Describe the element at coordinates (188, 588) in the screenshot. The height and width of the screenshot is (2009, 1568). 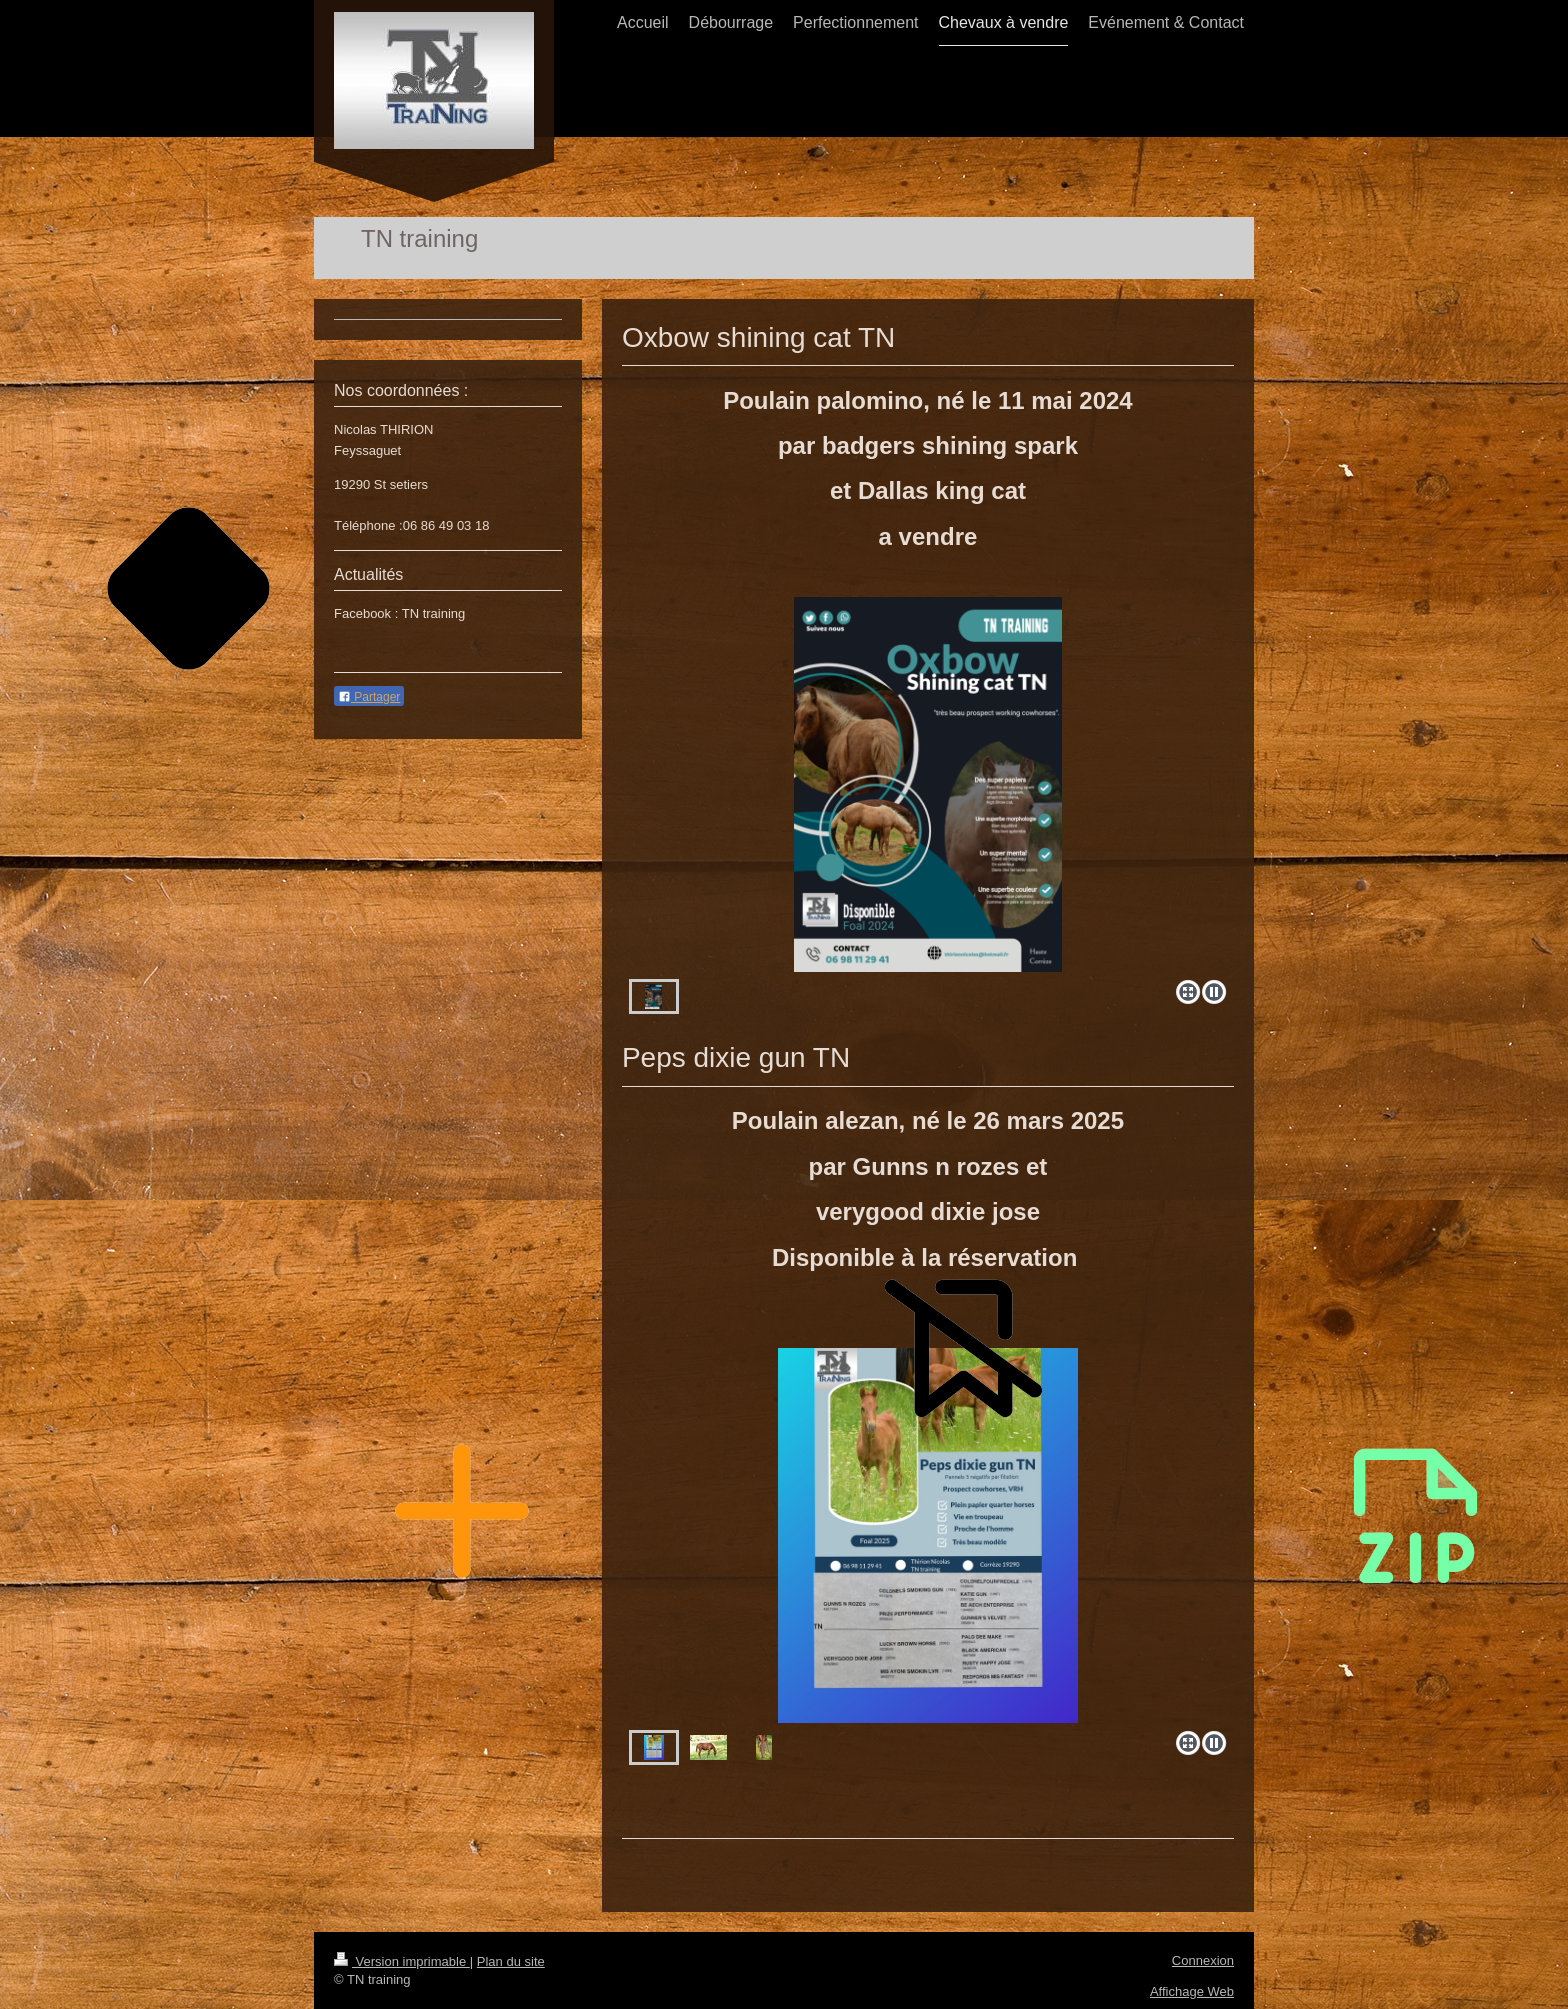
I see `indicates a diamond or rotated square marker` at that location.